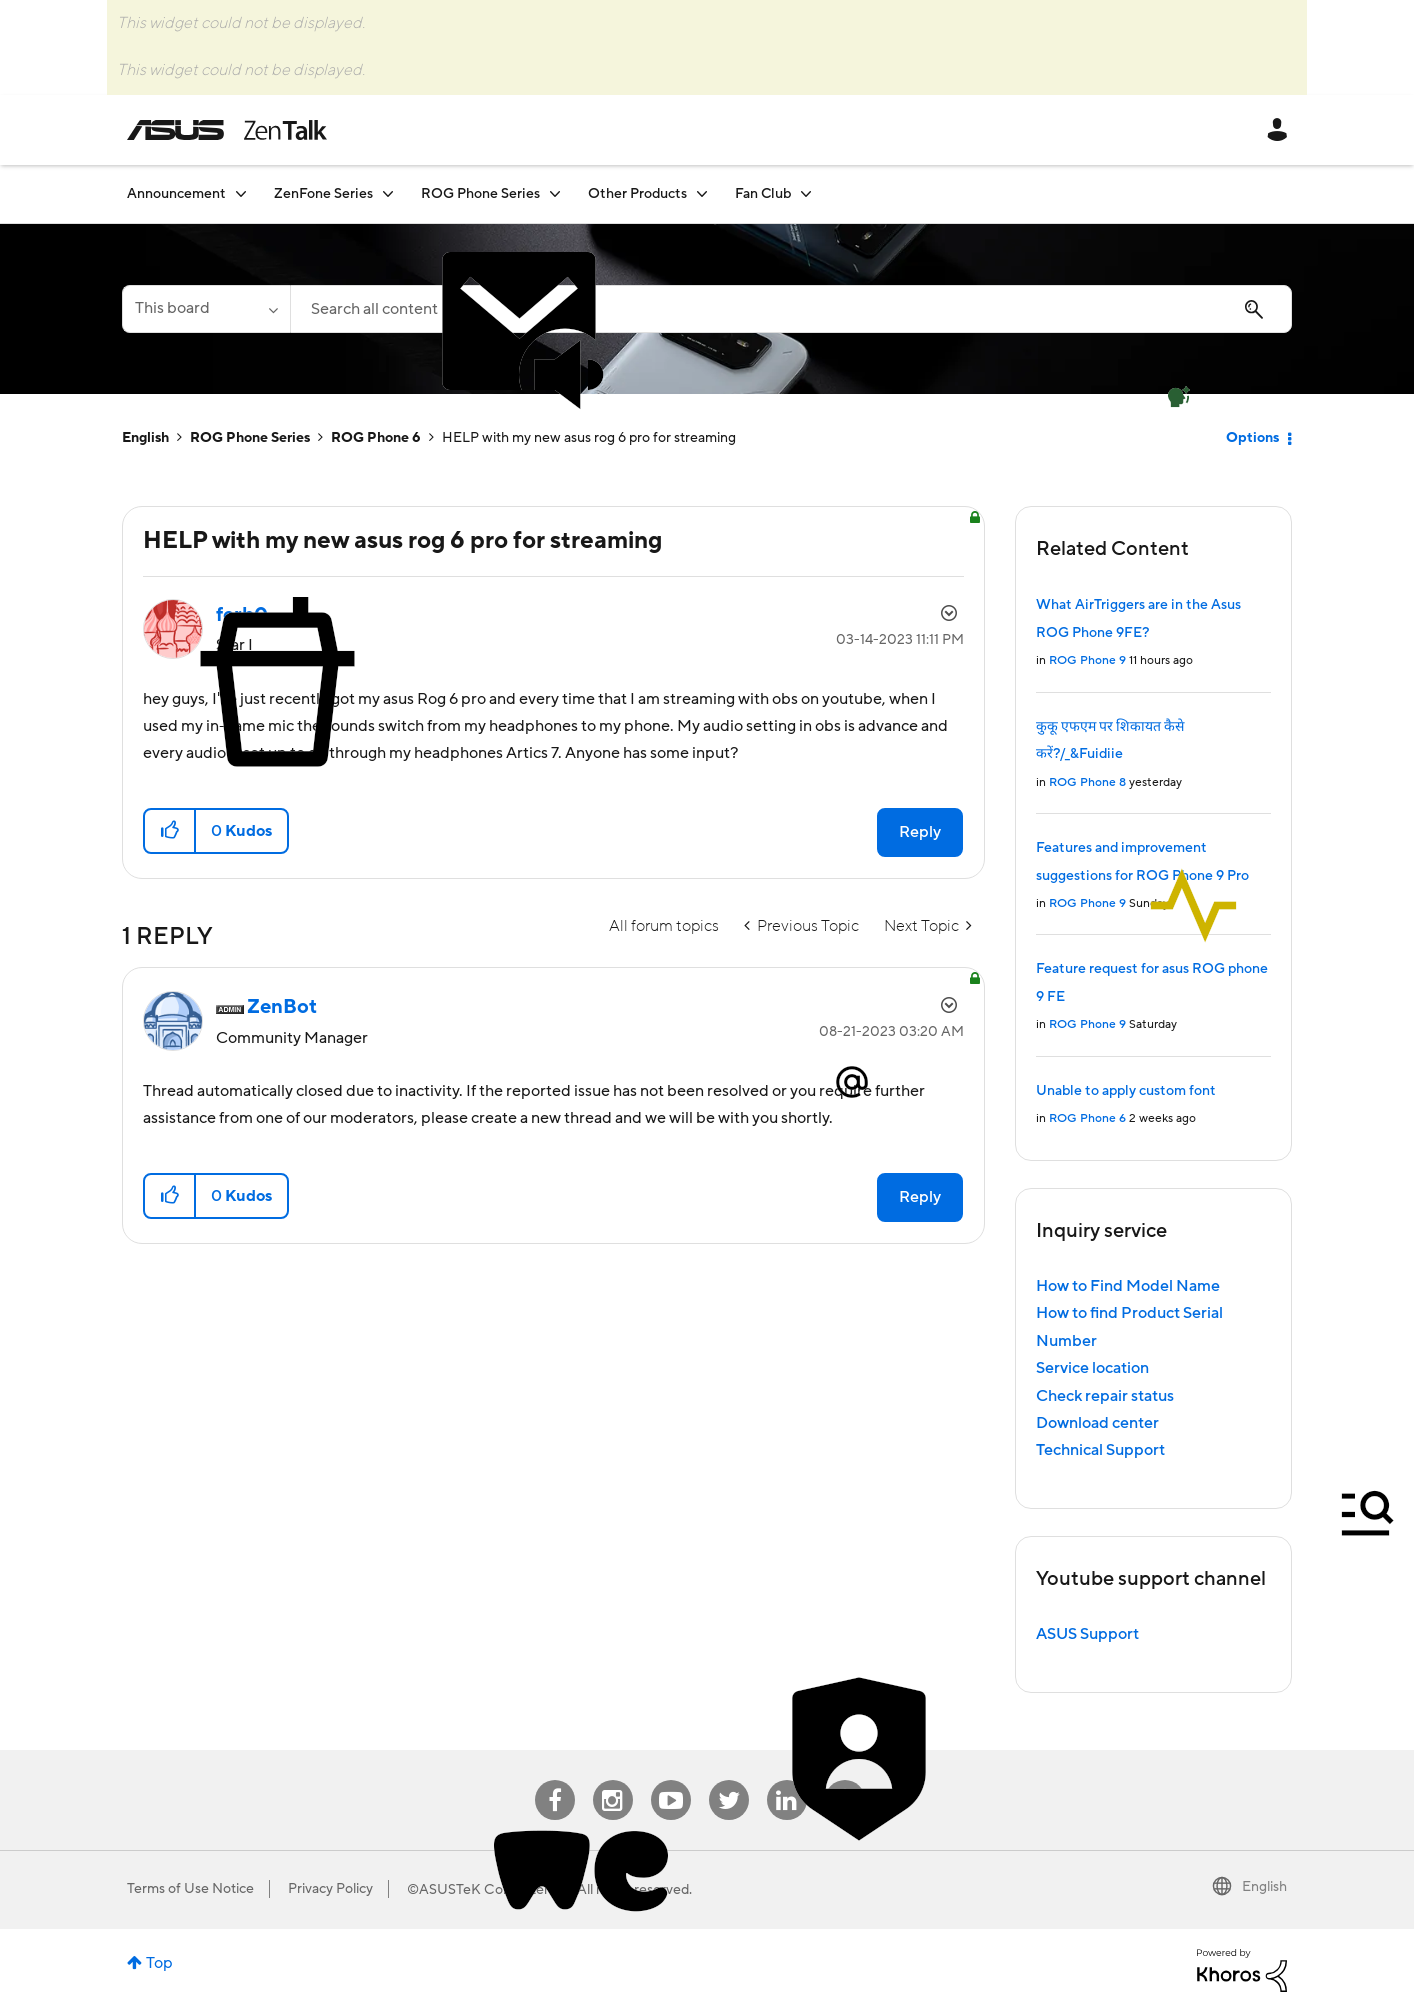 The height and width of the screenshot is (2012, 1414). I want to click on open wetransfer file sharing service, so click(581, 1871).